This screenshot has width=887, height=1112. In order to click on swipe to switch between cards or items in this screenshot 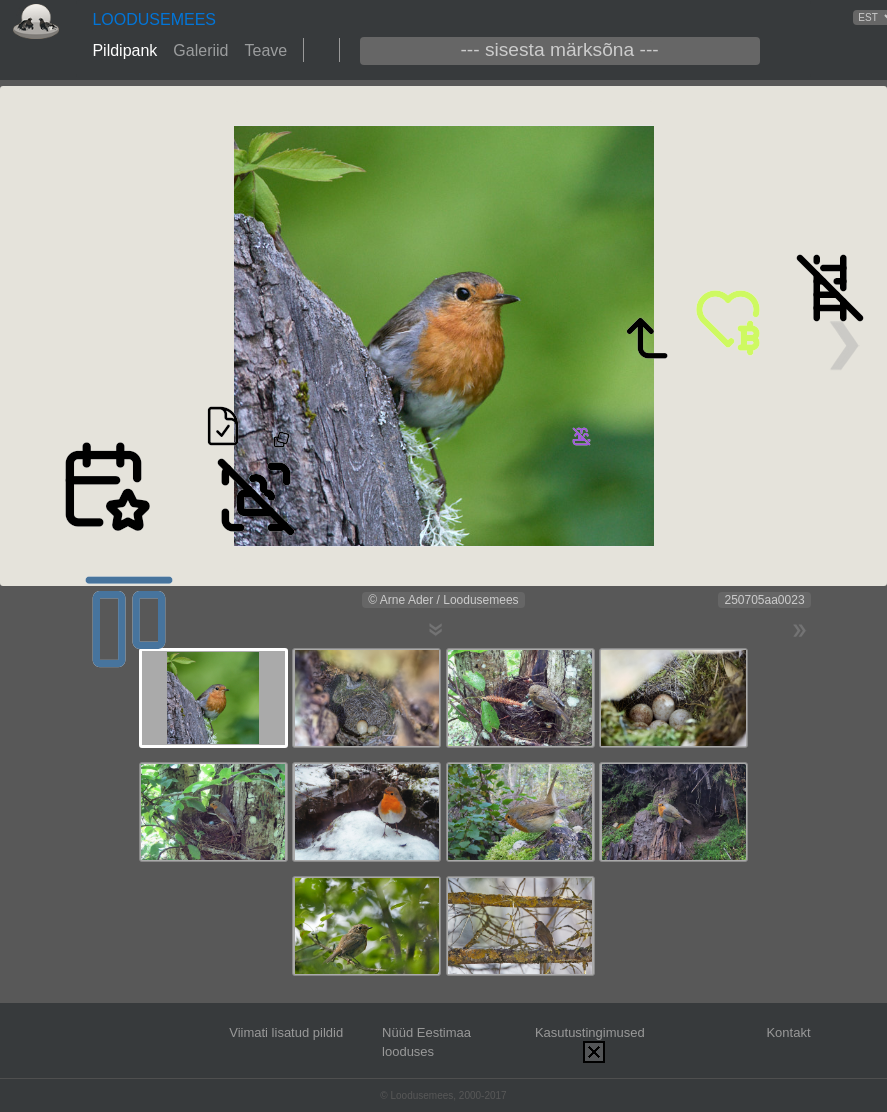, I will do `click(281, 439)`.